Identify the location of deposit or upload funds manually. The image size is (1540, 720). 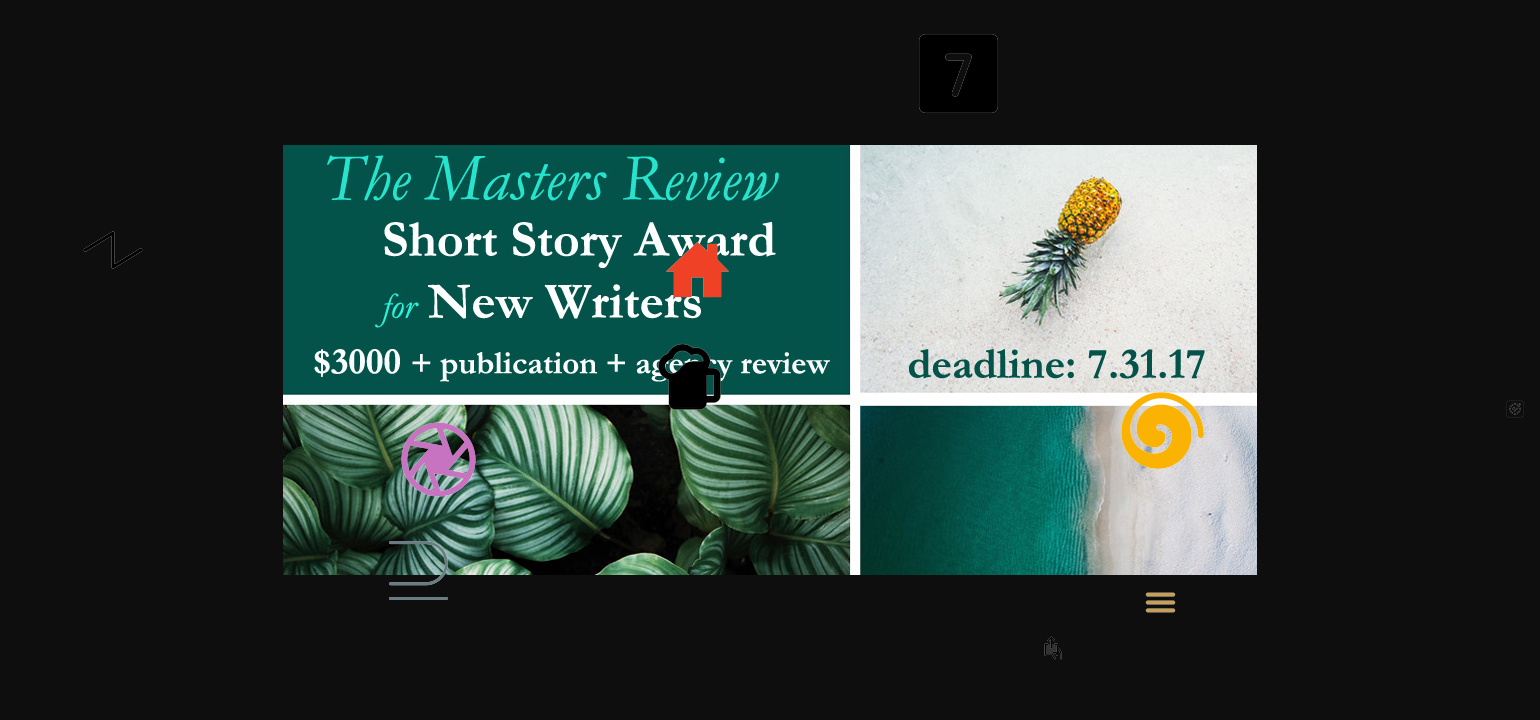
(1052, 648).